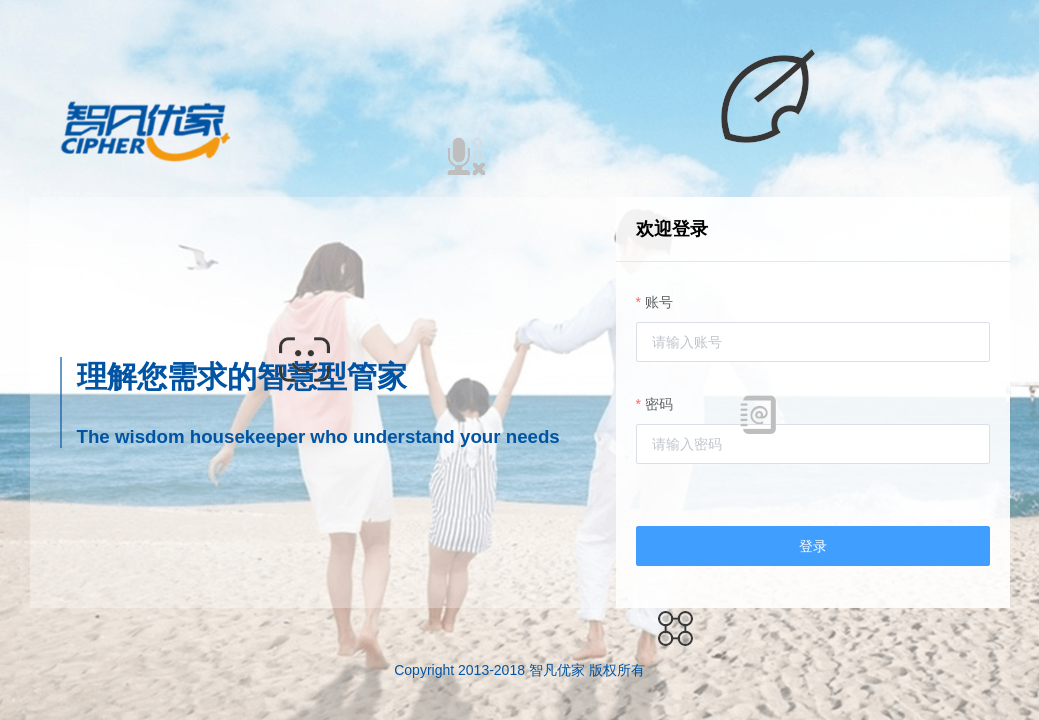 Image resolution: width=1039 pixels, height=720 pixels. Describe the element at coordinates (304, 359) in the screenshot. I see `face recognition authentication` at that location.